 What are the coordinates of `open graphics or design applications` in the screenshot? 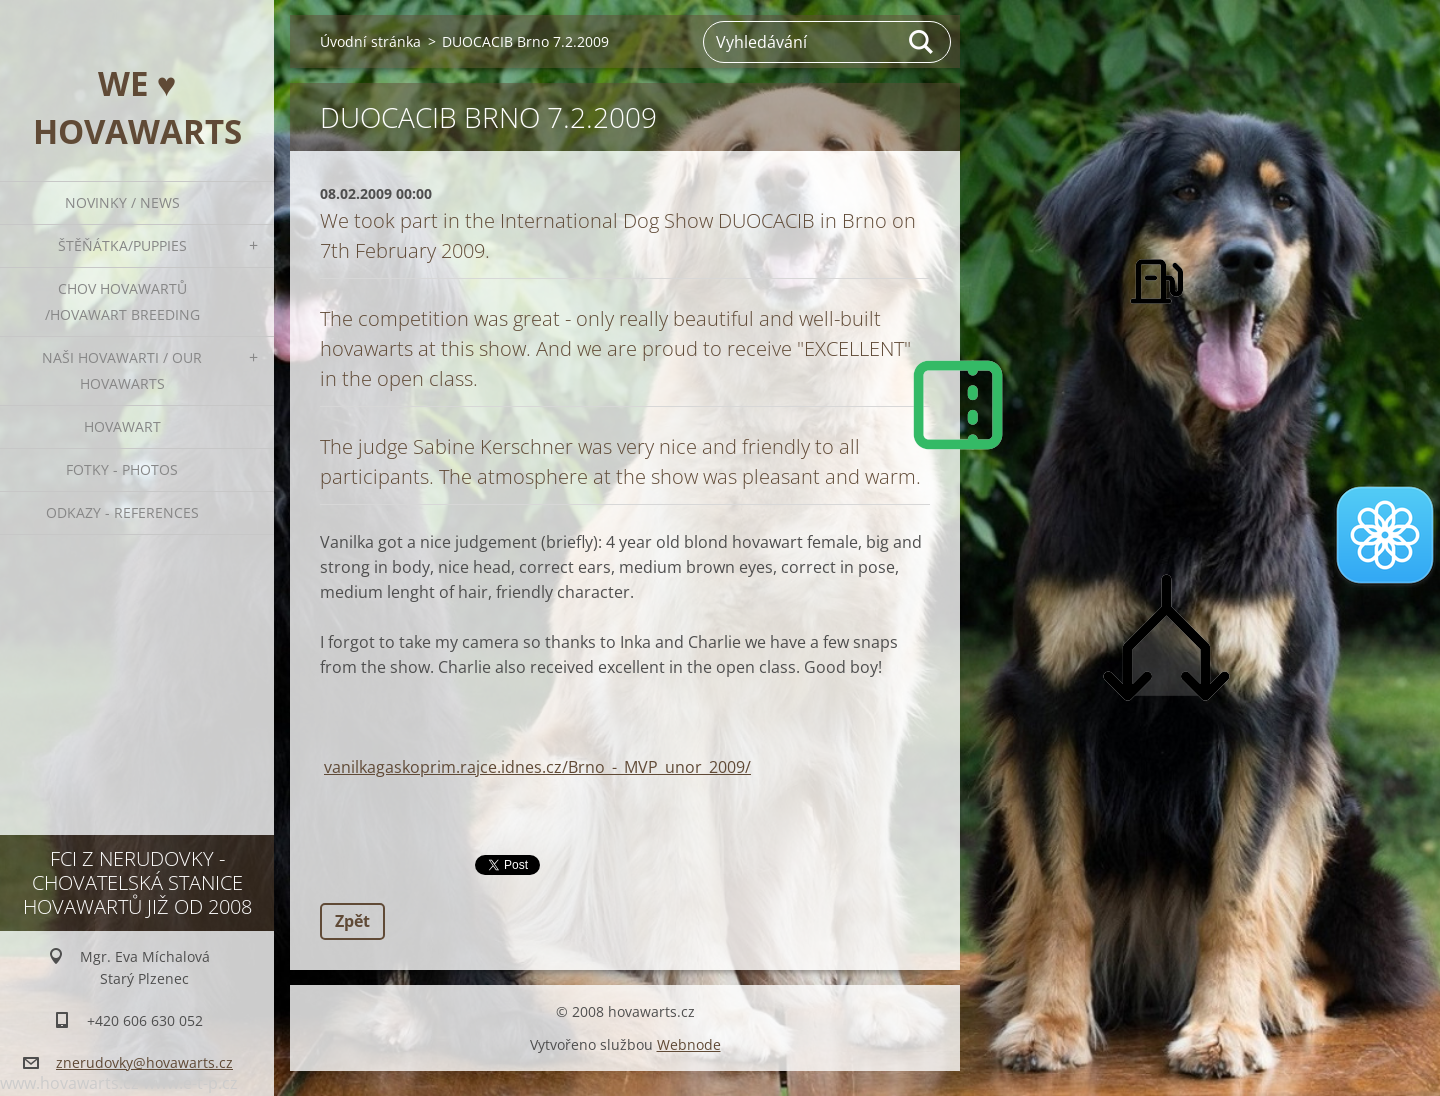 It's located at (1385, 535).